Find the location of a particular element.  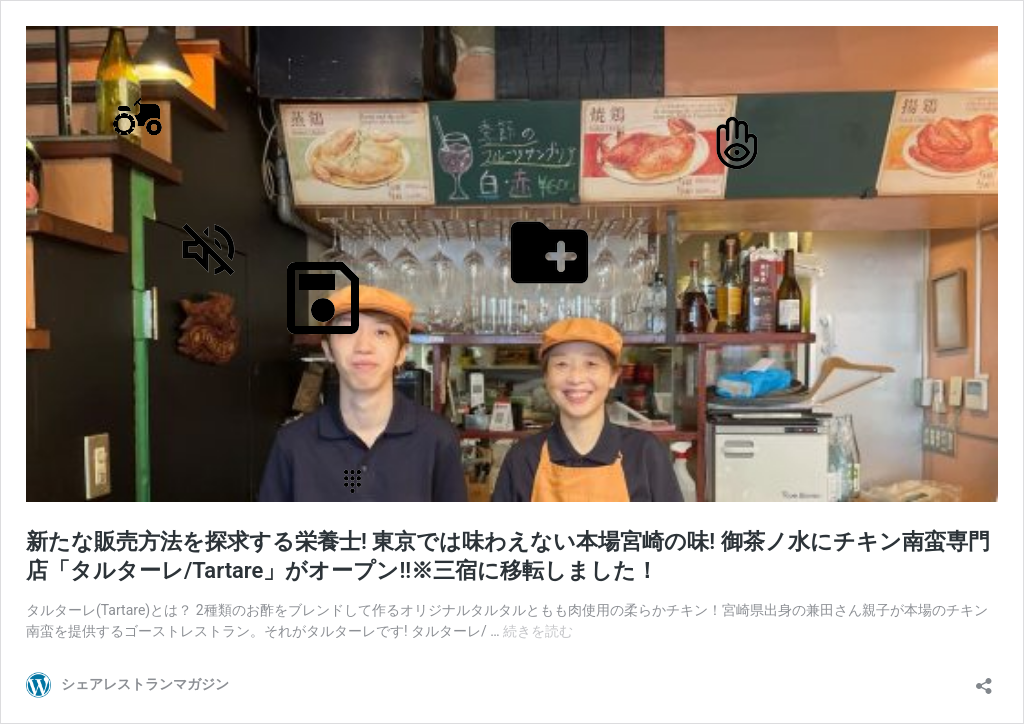

access agricultural or farming features is located at coordinates (137, 117).